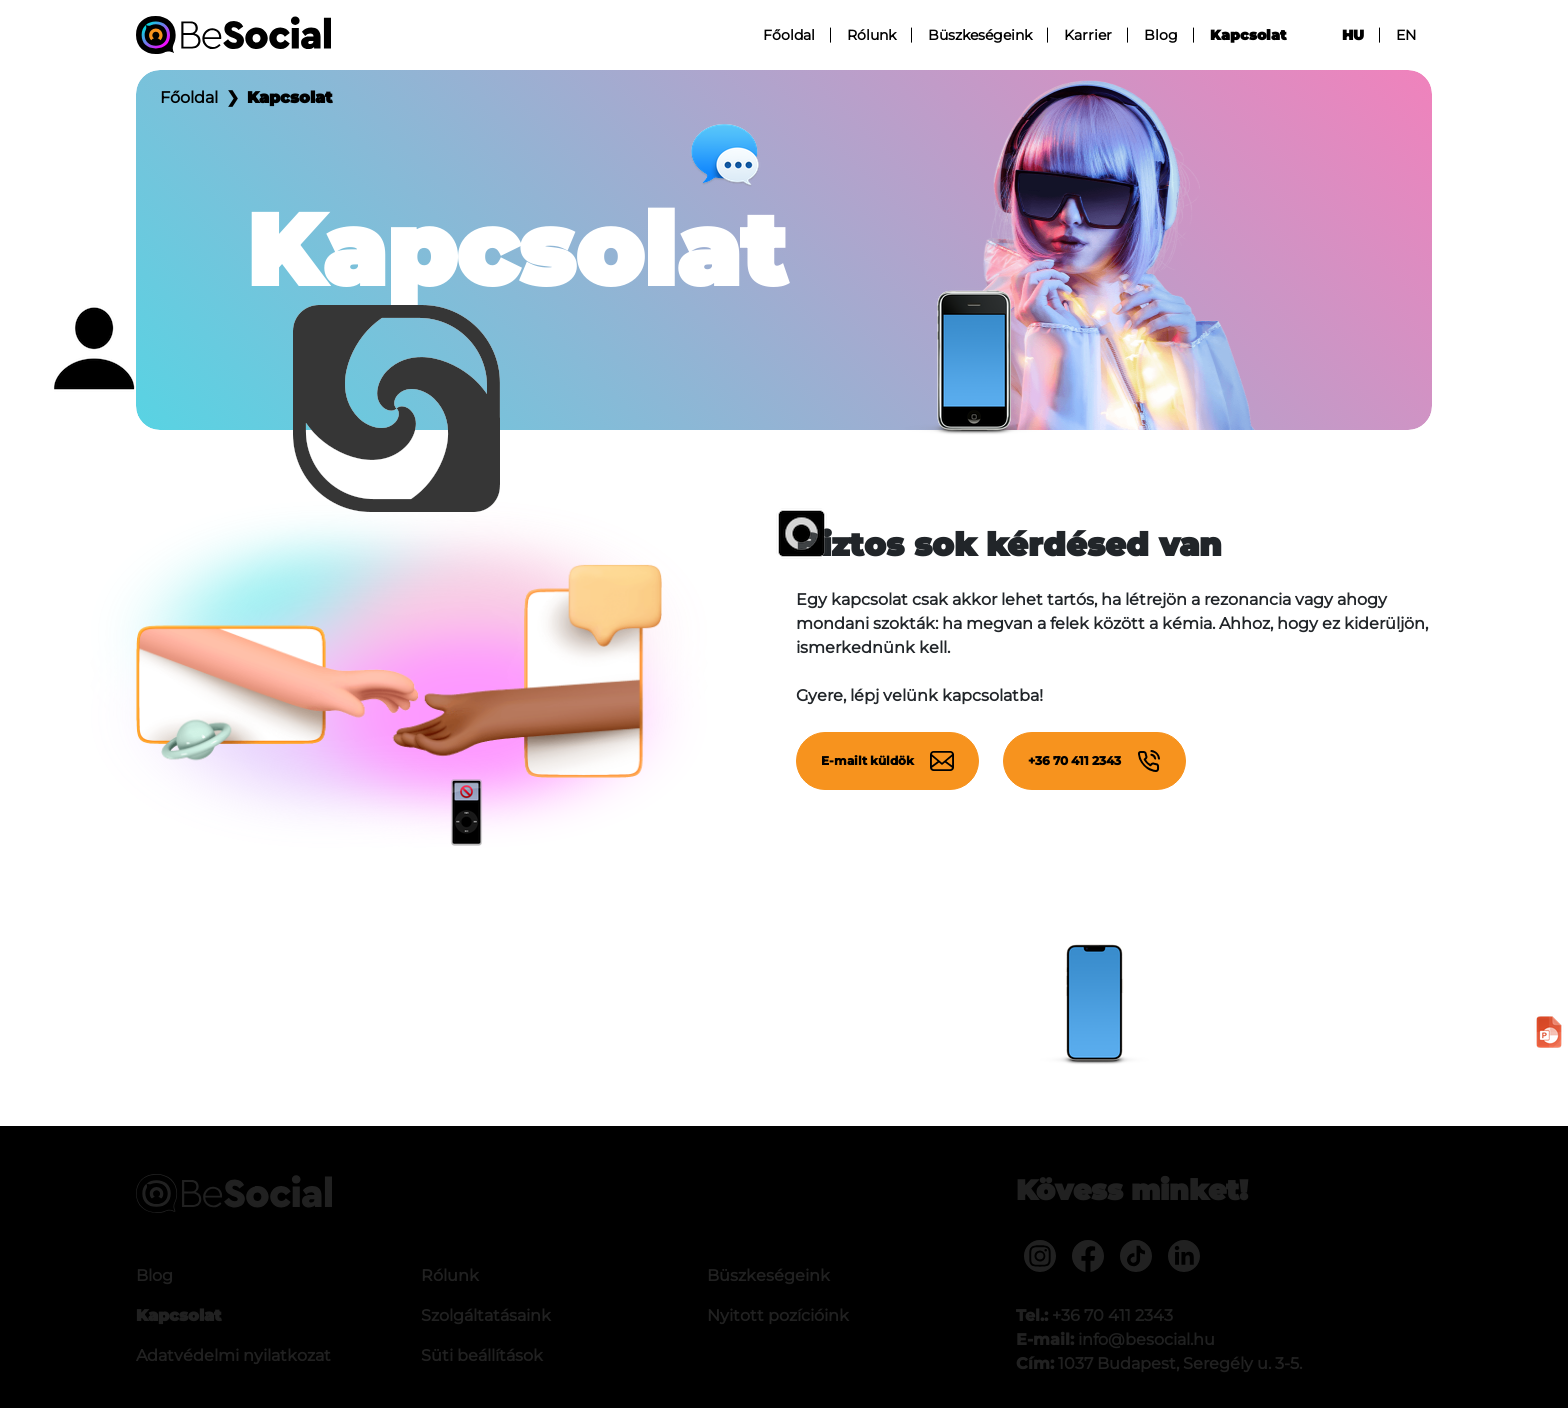 This screenshot has width=1568, height=1408. What do you see at coordinates (974, 361) in the screenshot?
I see `connect or sync an iPhone device` at bounding box center [974, 361].